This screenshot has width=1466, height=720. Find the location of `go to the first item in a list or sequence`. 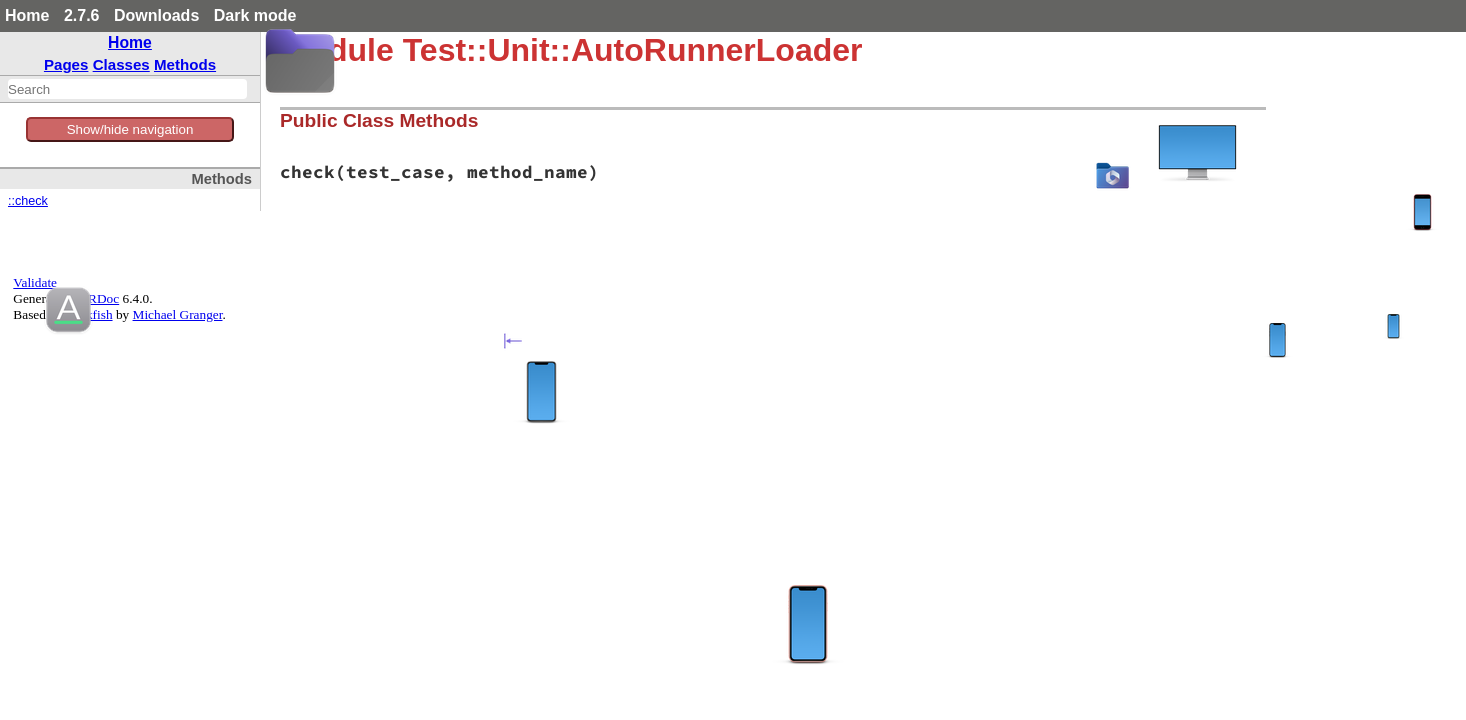

go to the first item in a list or sequence is located at coordinates (513, 341).